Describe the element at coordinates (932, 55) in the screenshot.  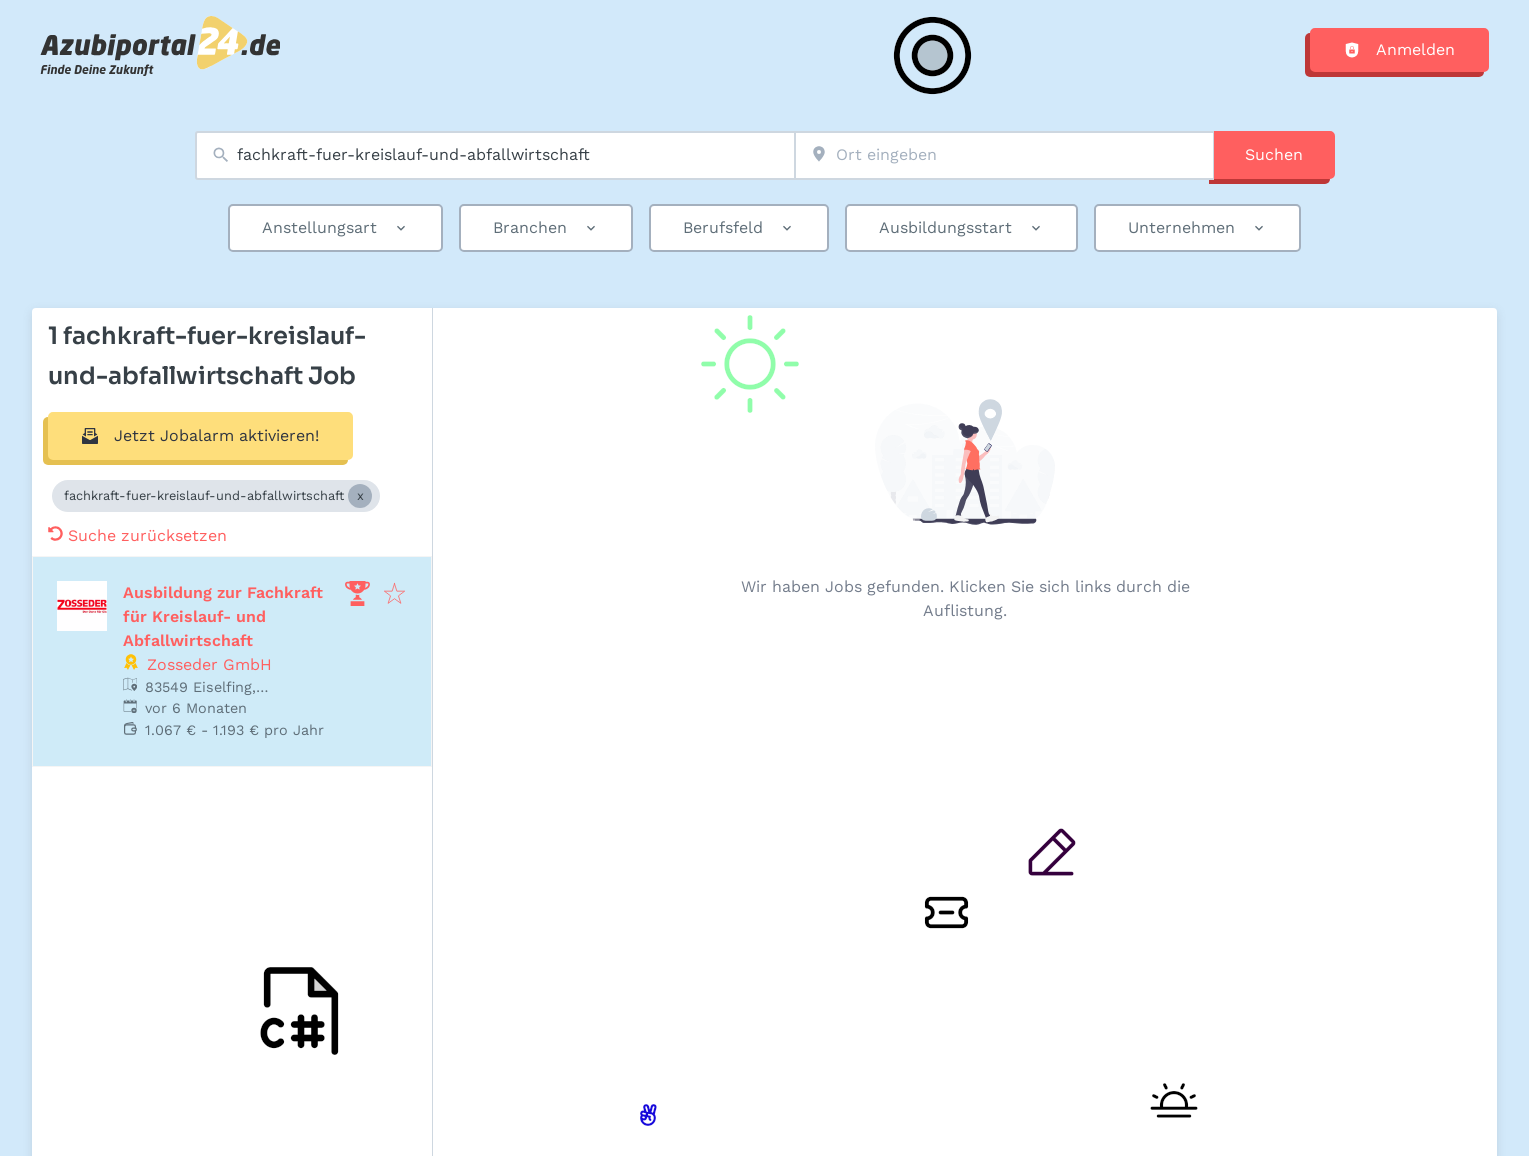
I see `select a single option from a list` at that location.